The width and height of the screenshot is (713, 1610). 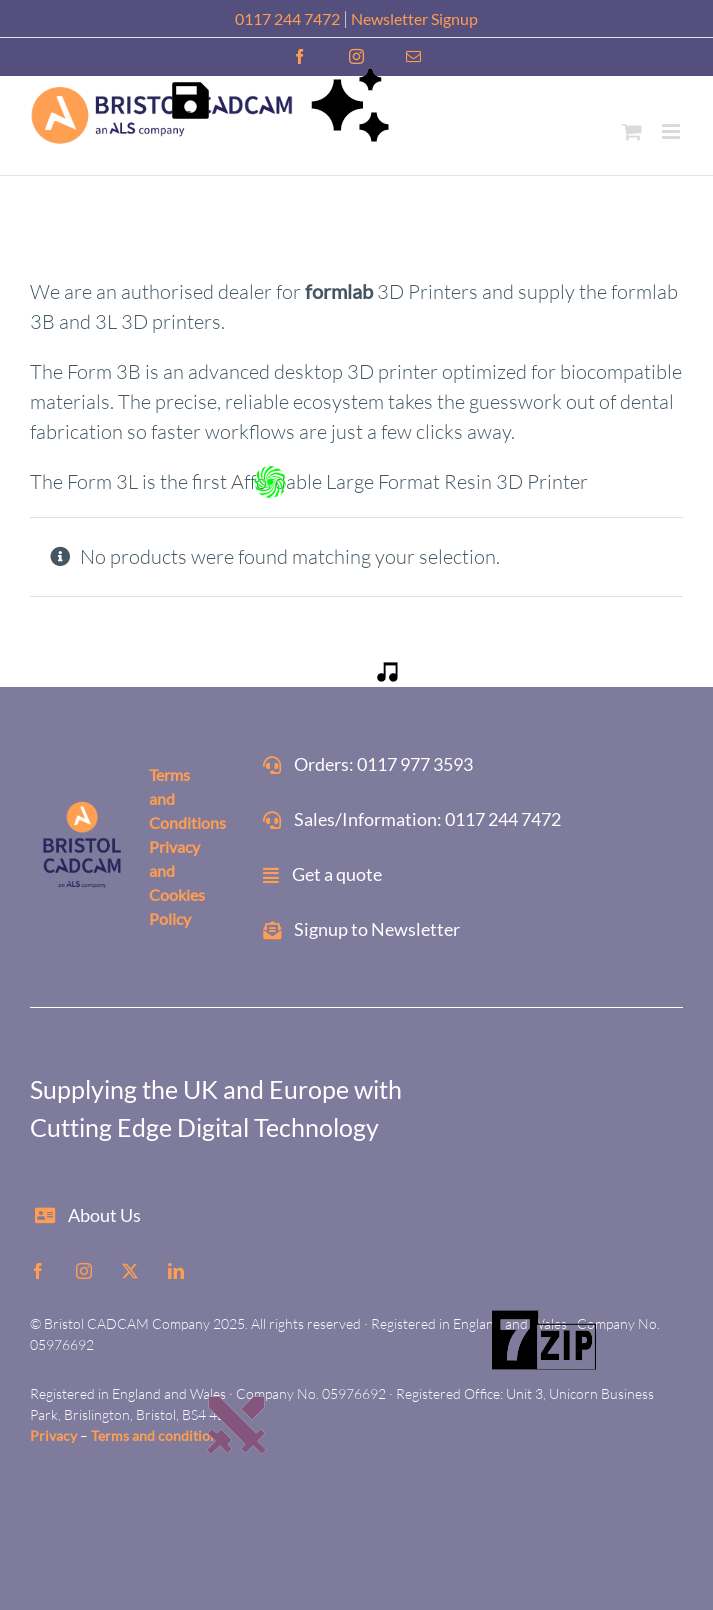 I want to click on visit the MediaMarkt website or app, so click(x=270, y=482).